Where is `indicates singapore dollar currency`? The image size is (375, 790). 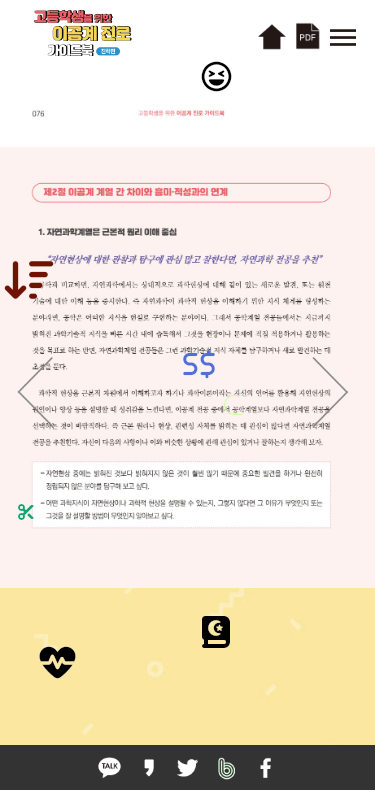 indicates singapore dollar currency is located at coordinates (199, 364).